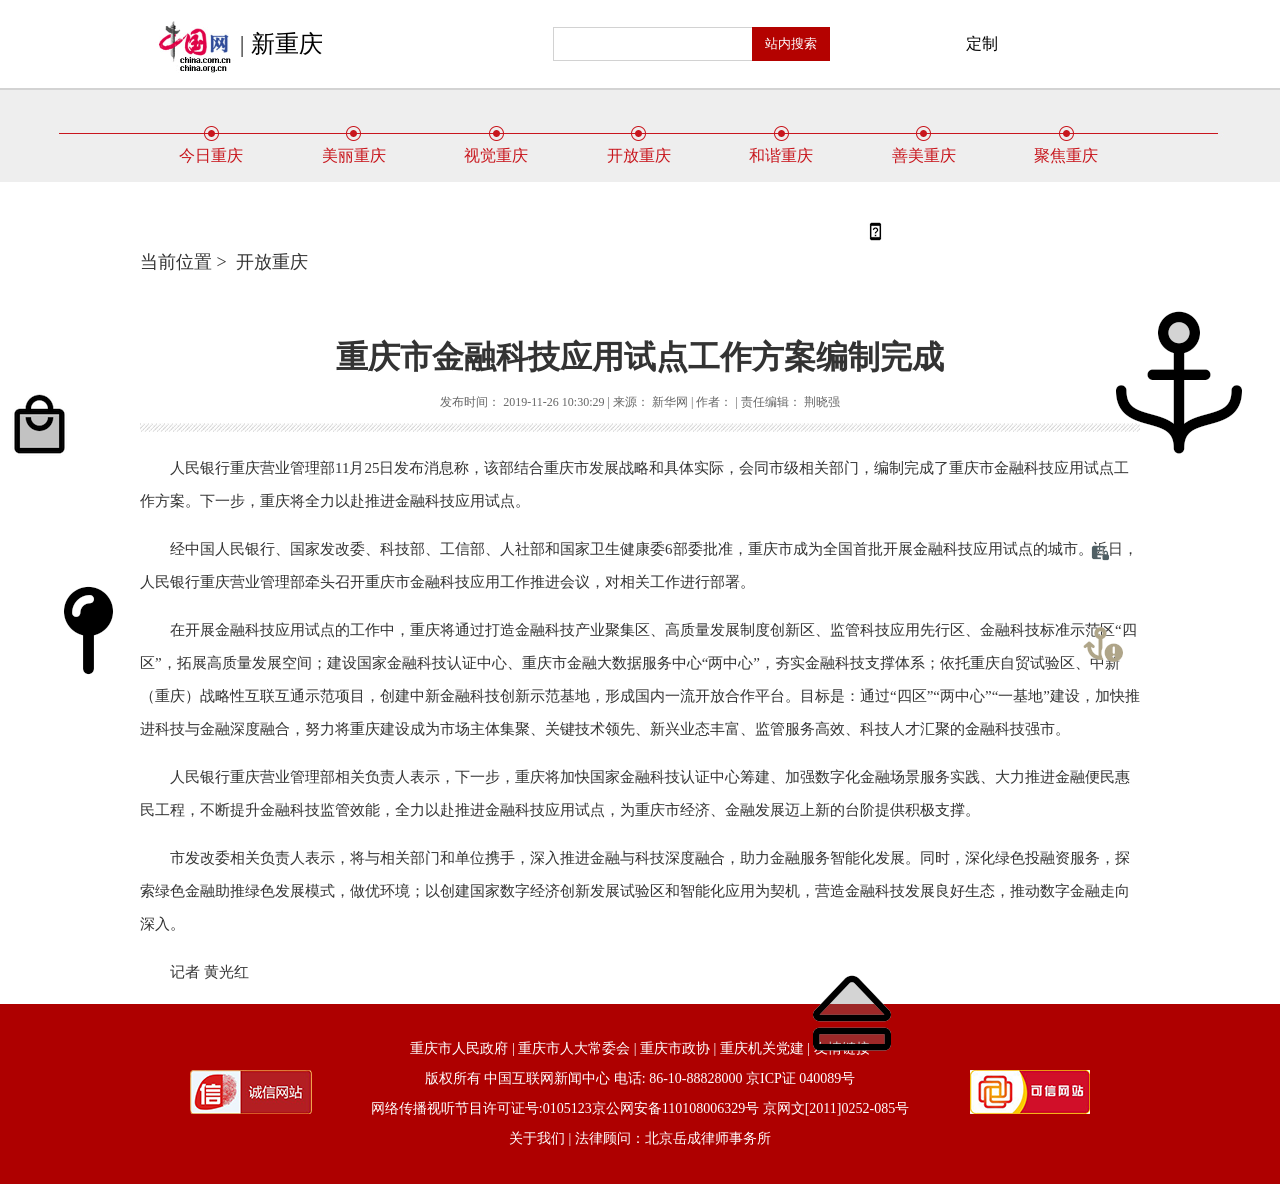 The height and width of the screenshot is (1184, 1280). I want to click on eject media or disc, so click(852, 1018).